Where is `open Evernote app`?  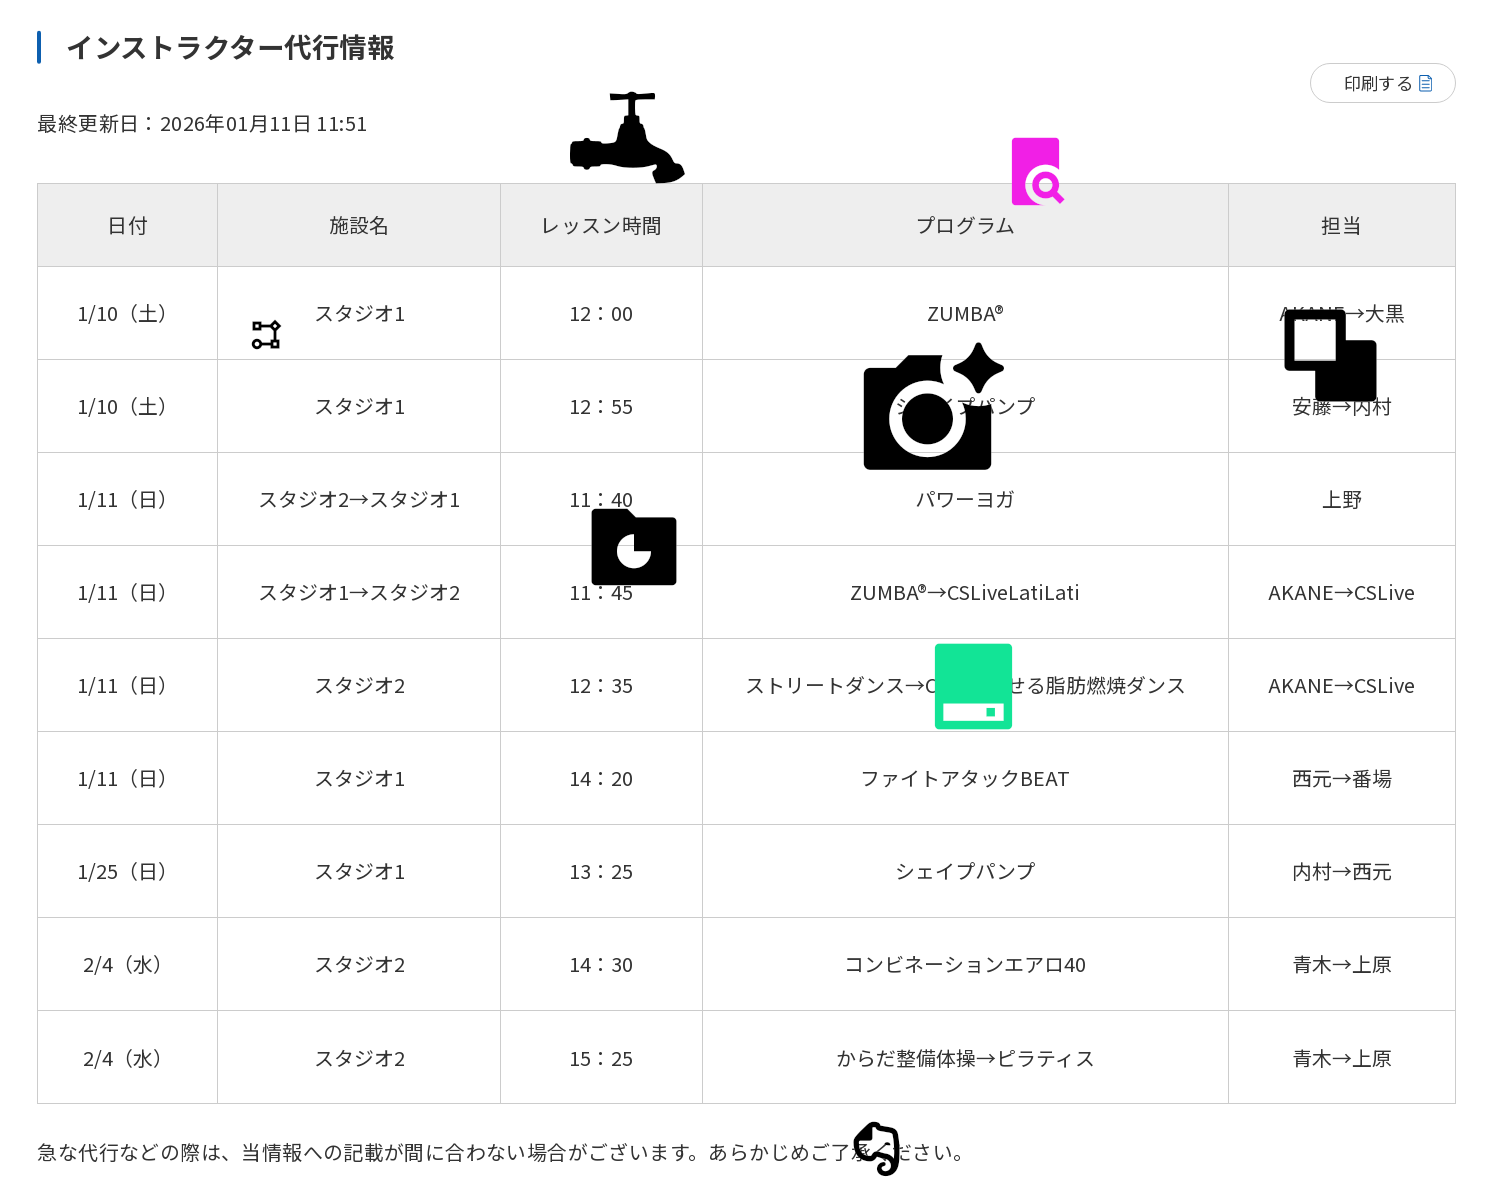 open Evernote app is located at coordinates (876, 1147).